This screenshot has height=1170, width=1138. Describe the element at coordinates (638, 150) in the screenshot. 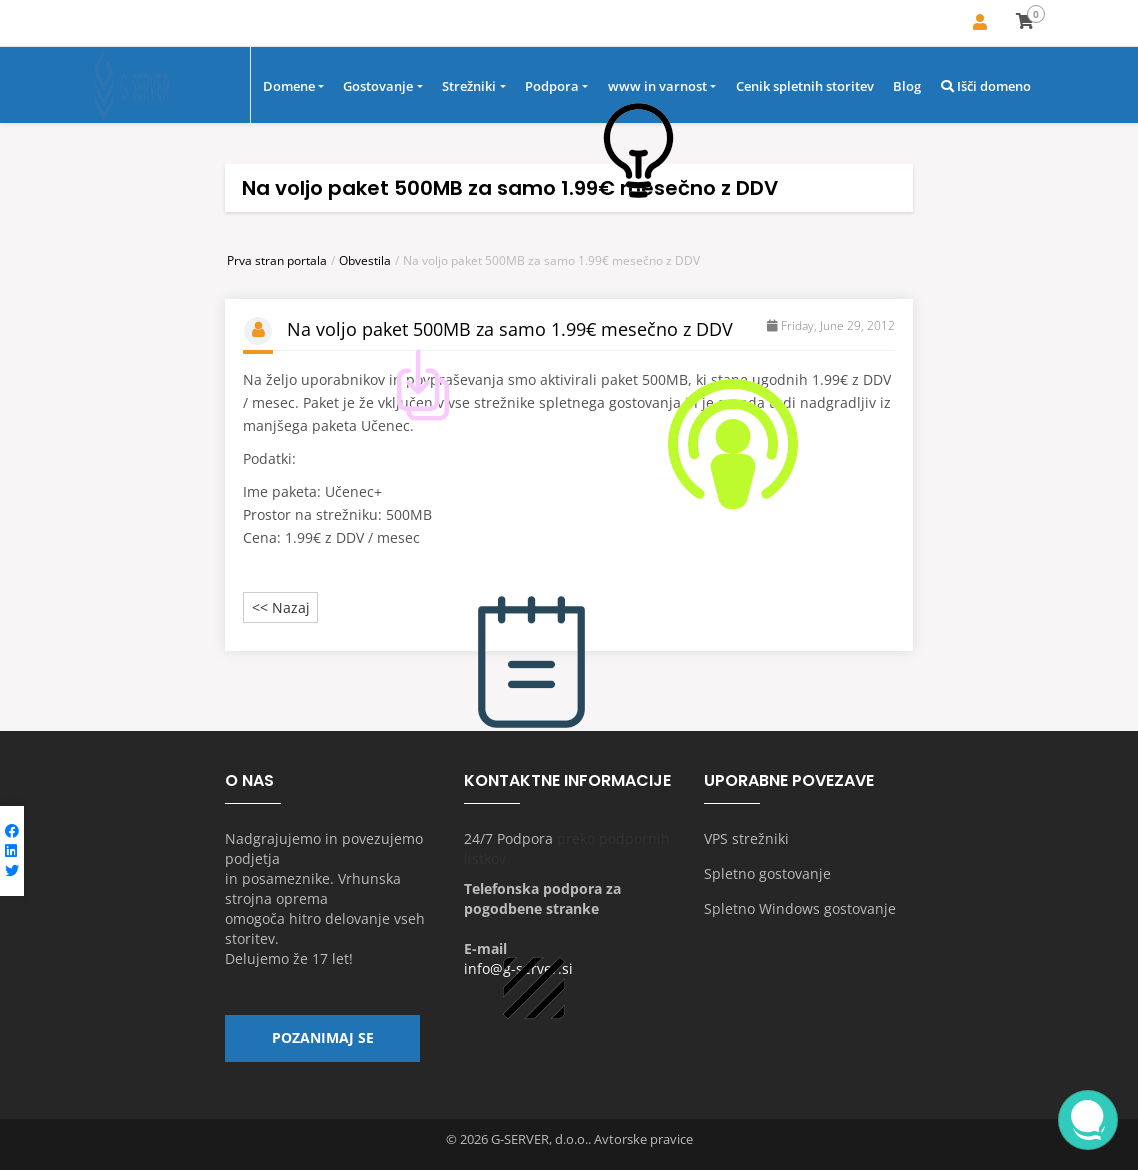

I see `view tips or suggestions` at that location.